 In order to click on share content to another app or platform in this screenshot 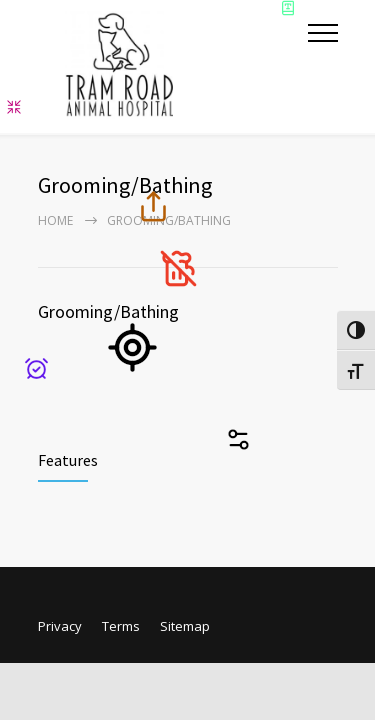, I will do `click(153, 206)`.